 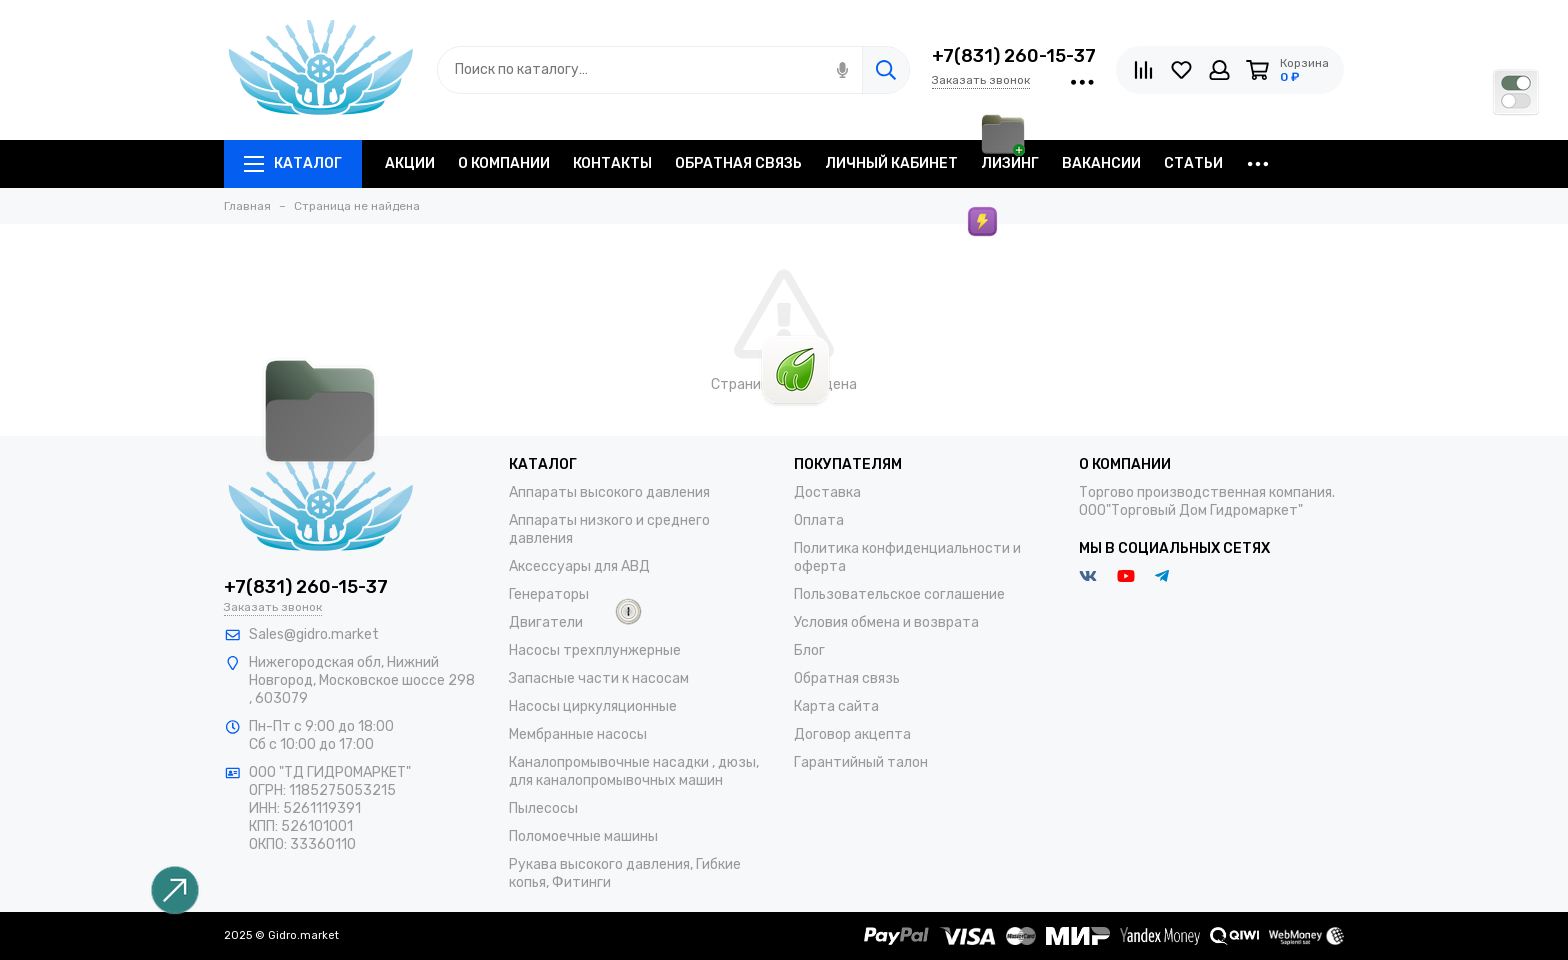 What do you see at coordinates (795, 369) in the screenshot?
I see `launch midori web browser` at bounding box center [795, 369].